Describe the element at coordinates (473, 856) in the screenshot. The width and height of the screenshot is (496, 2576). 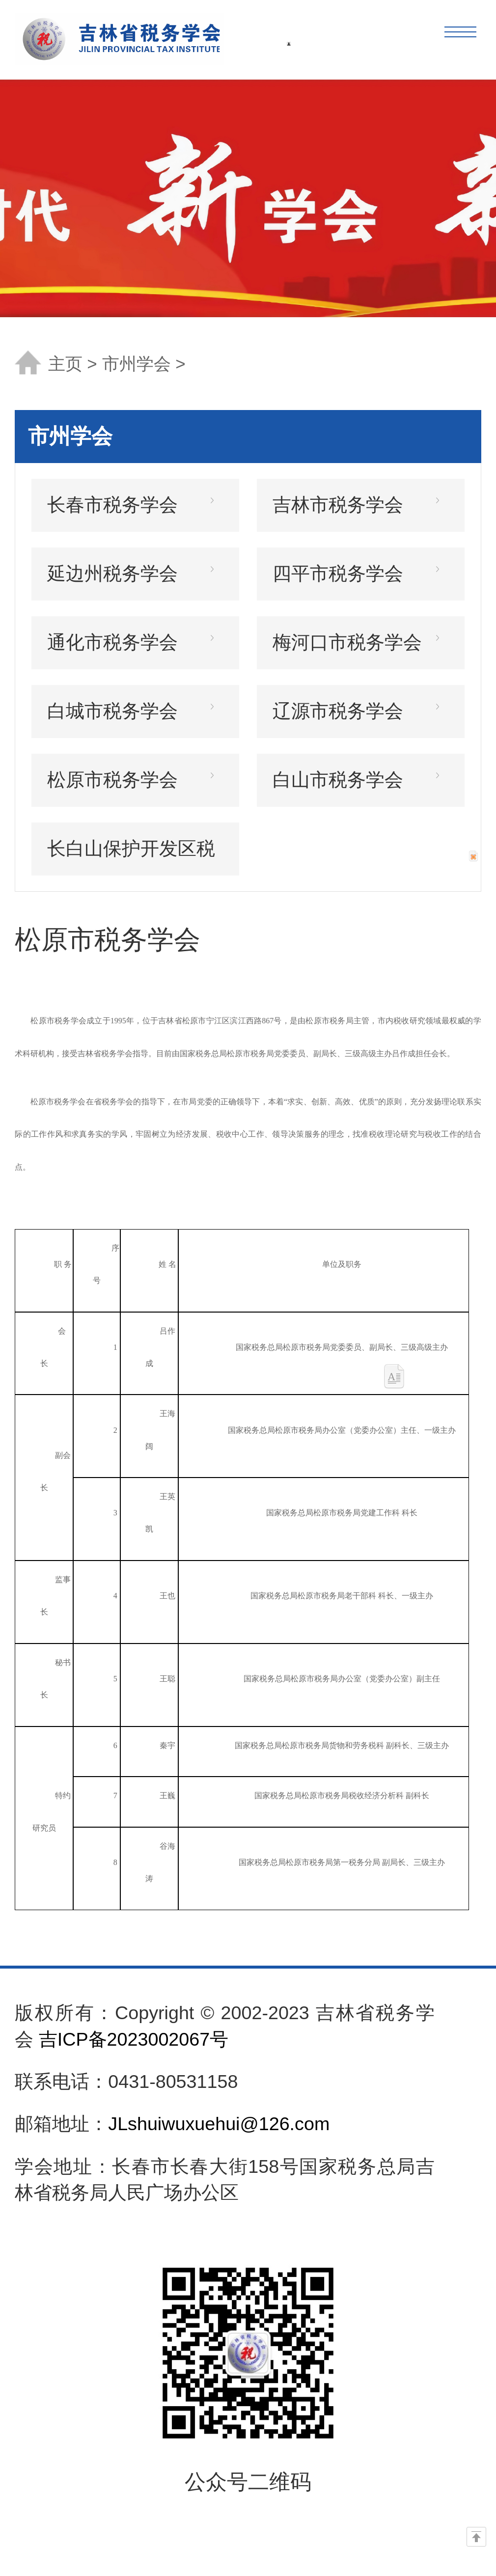
I see `a patch or diff file for code changes` at that location.